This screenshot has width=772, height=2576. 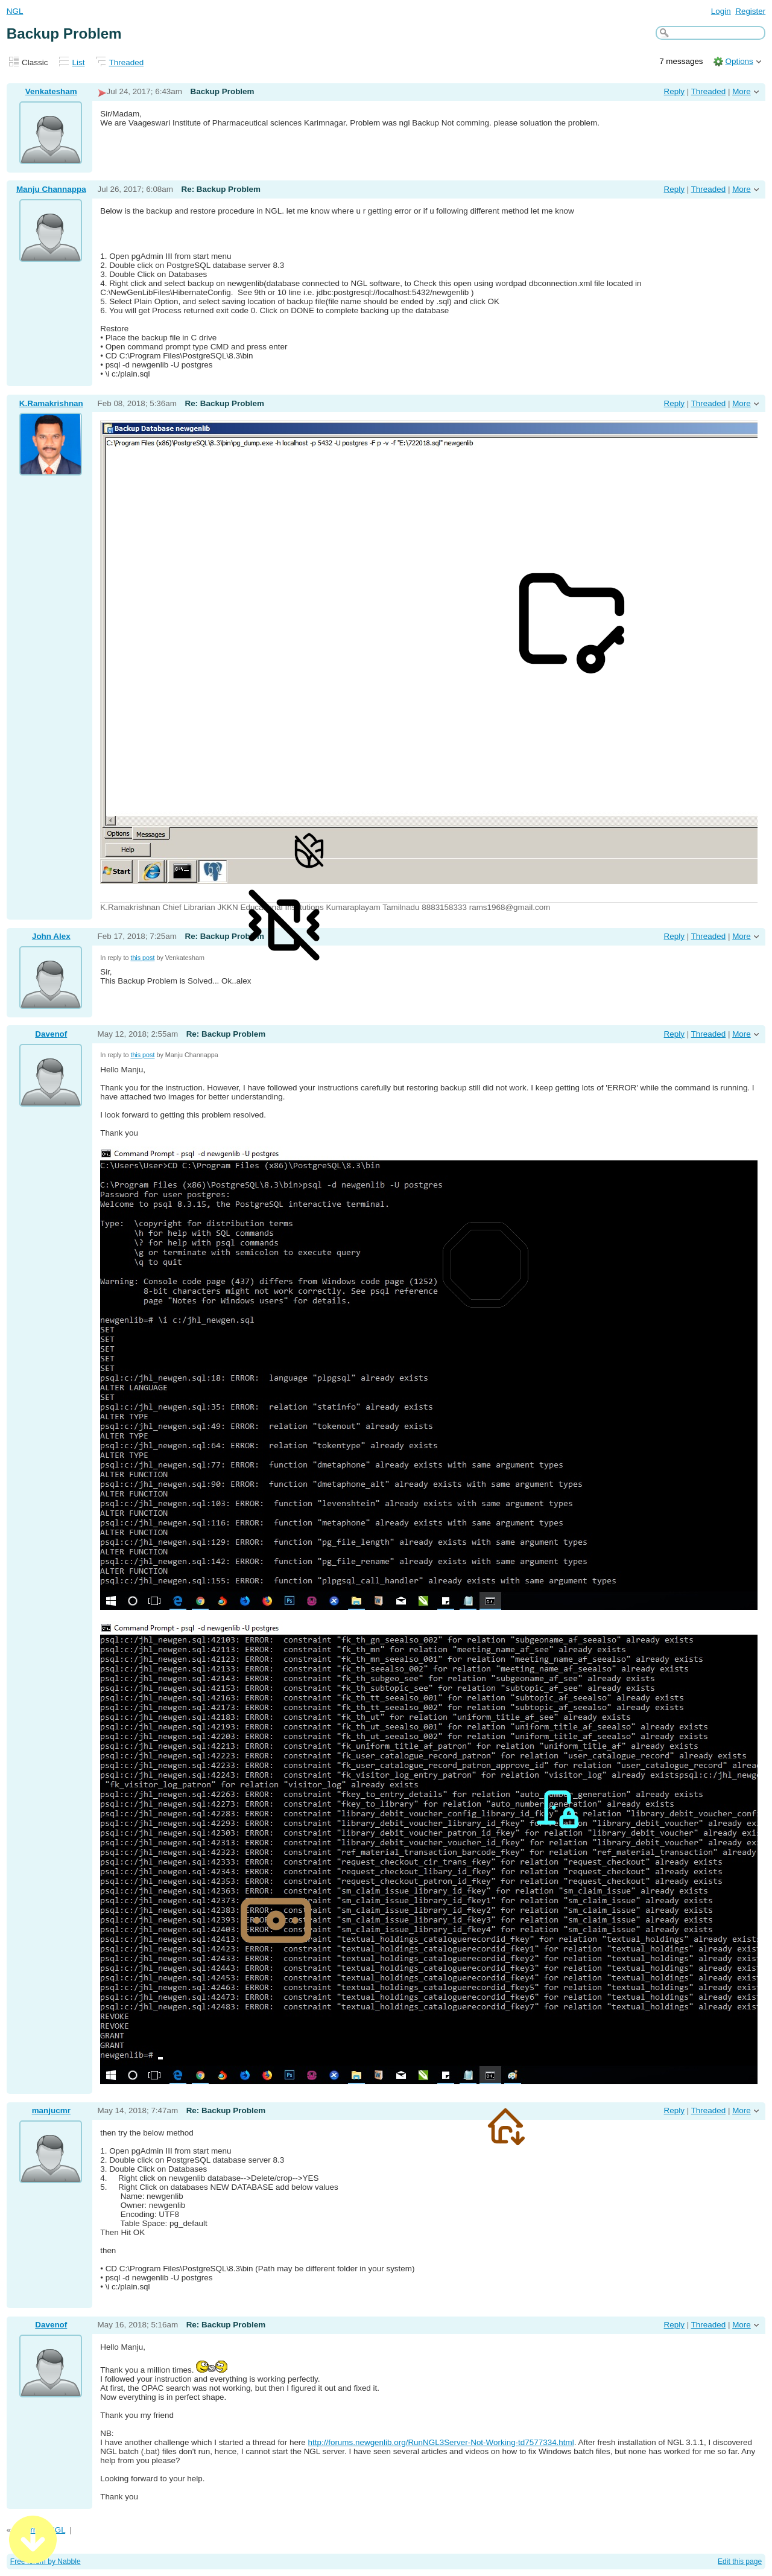 I want to click on view payment or cash options, so click(x=276, y=1920).